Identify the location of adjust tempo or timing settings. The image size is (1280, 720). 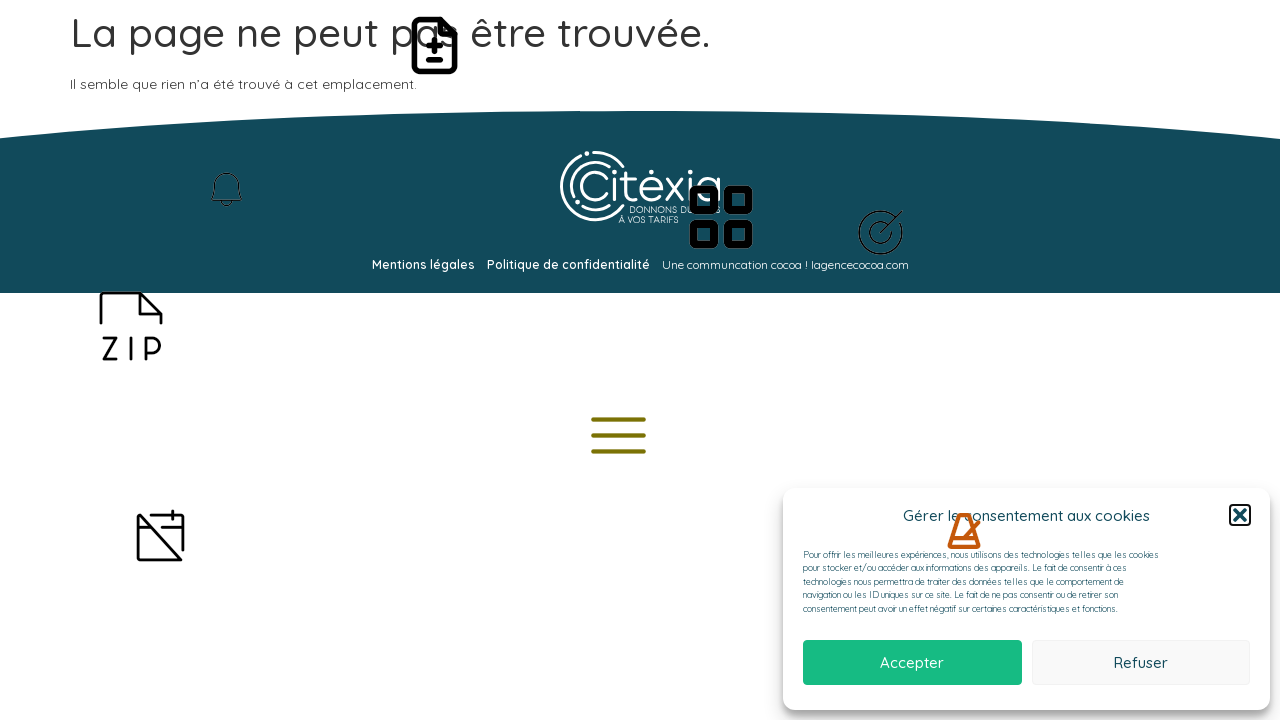
(964, 531).